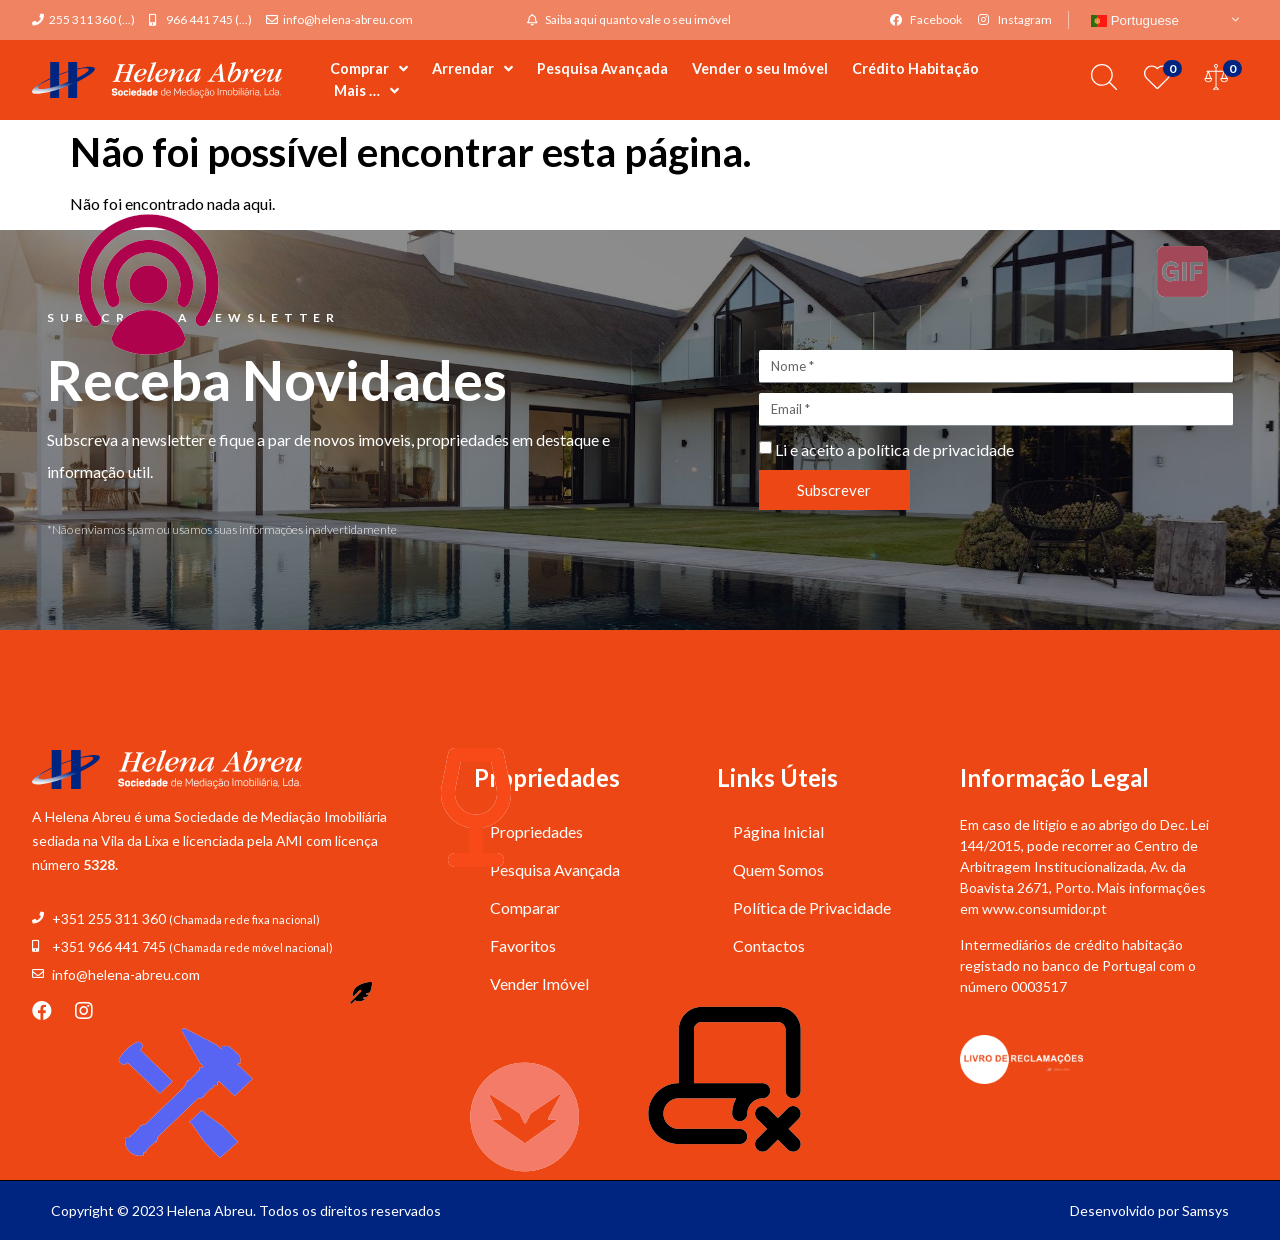 Image resolution: width=1280 pixels, height=1240 pixels. I want to click on join a stage channel for live audio broadcasts, so click(148, 284).